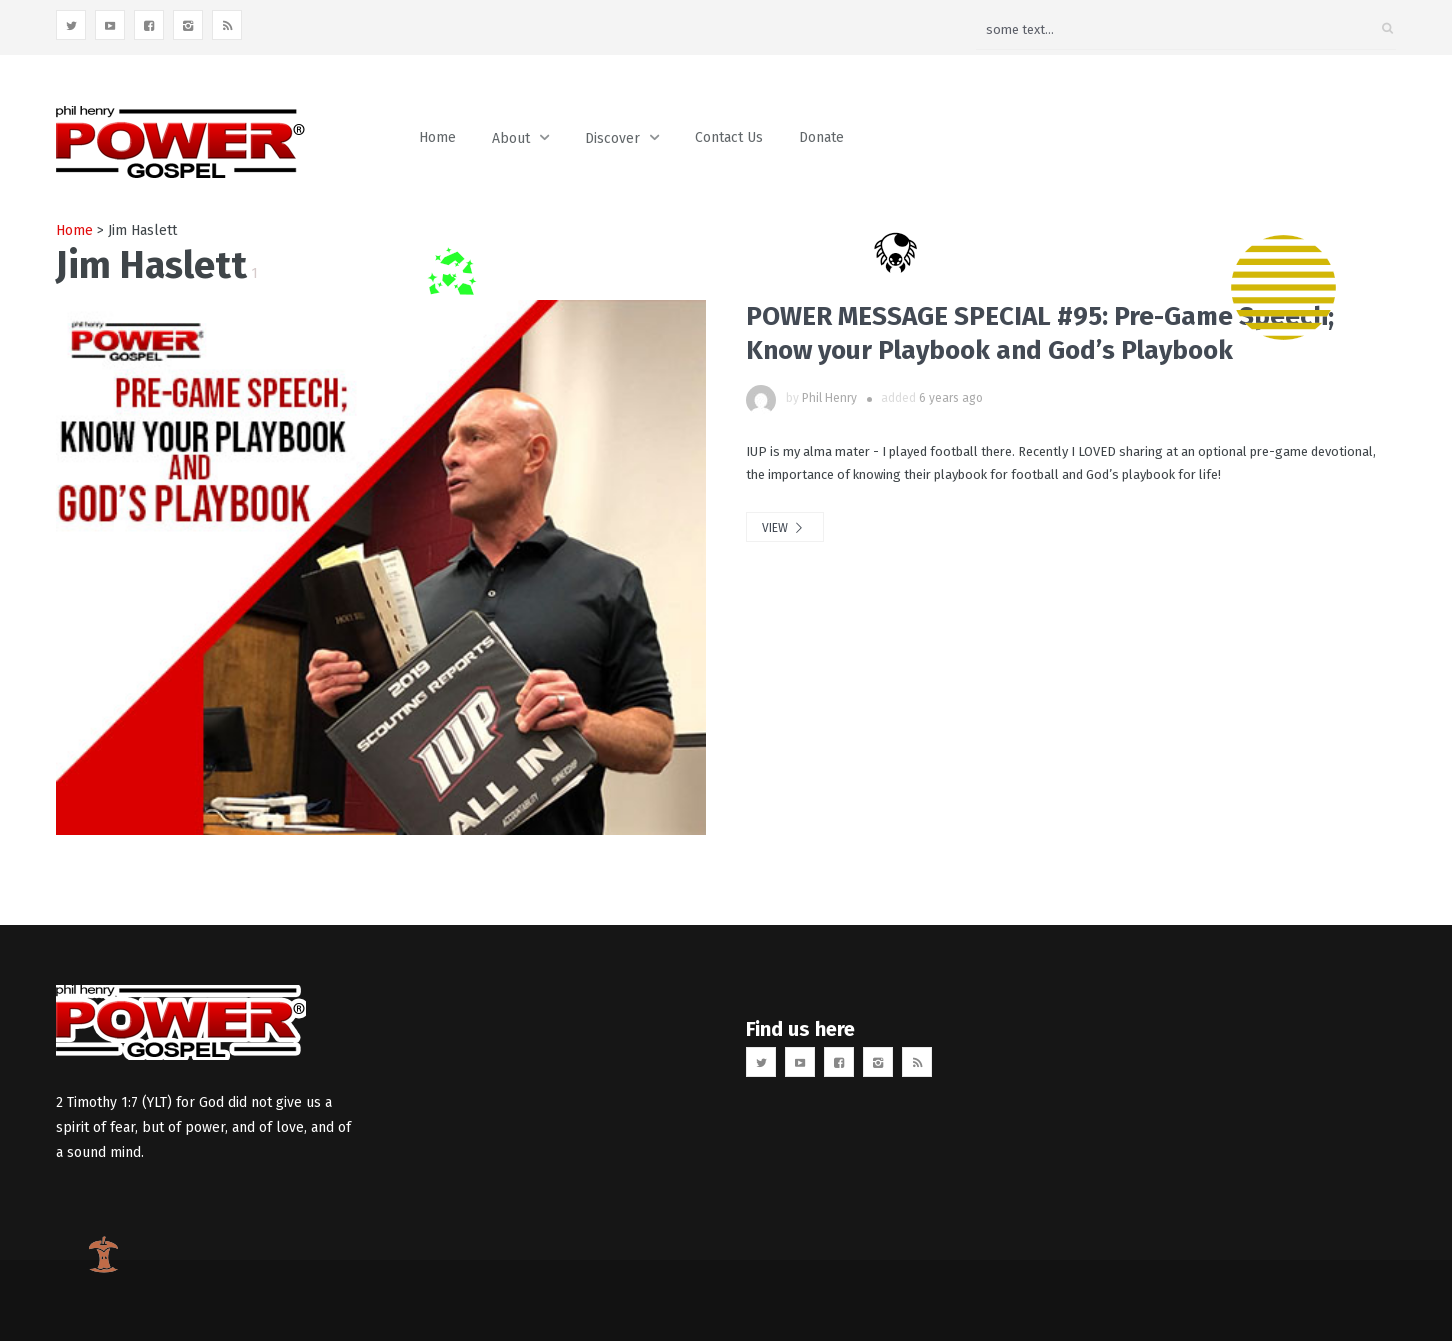 This screenshot has height=1341, width=1452. What do you see at coordinates (1283, 287) in the screenshot?
I see `represents a holographic or 3D display element` at bounding box center [1283, 287].